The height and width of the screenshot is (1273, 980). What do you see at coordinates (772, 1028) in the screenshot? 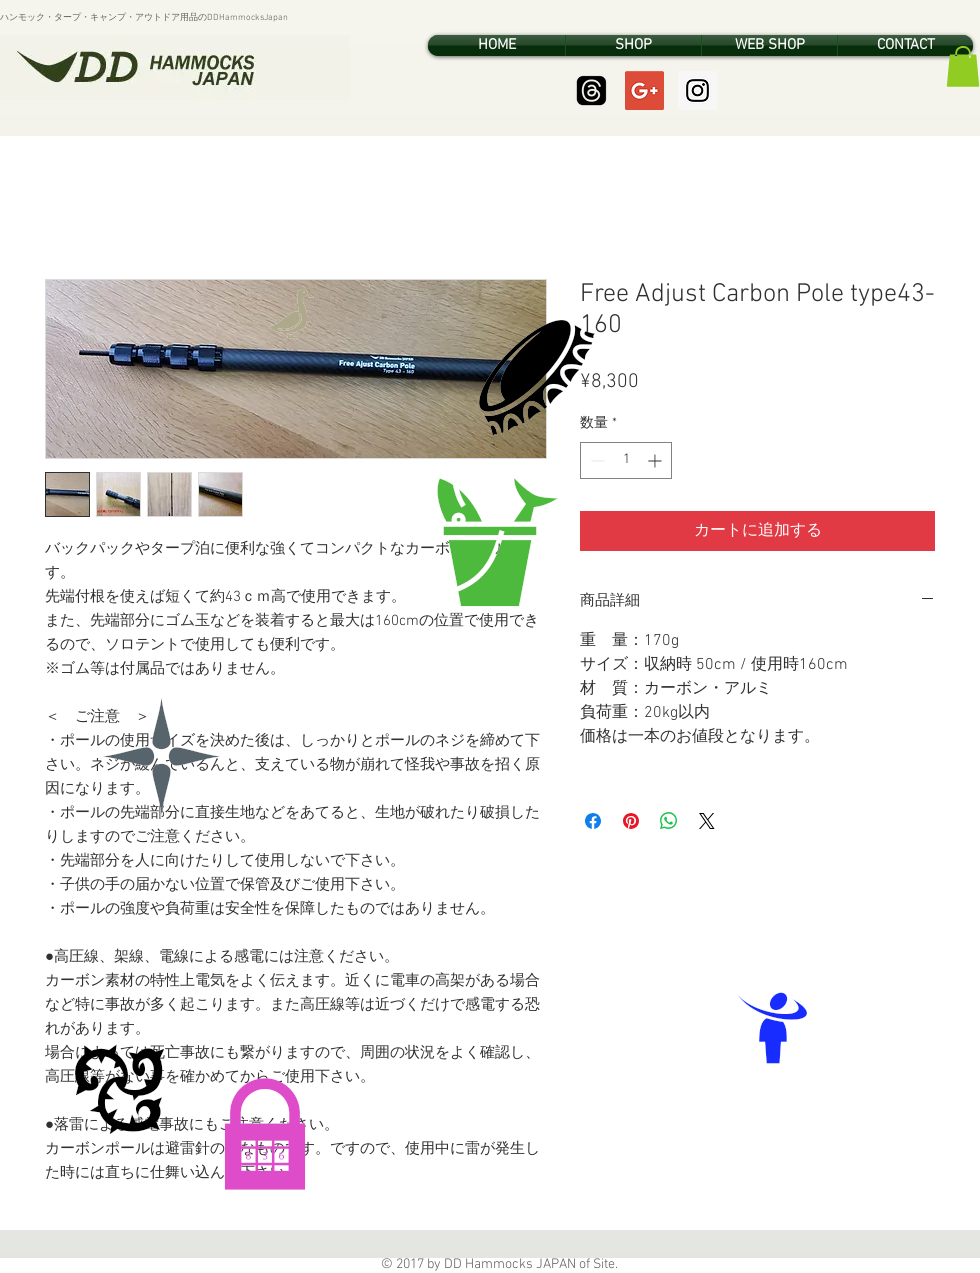
I see `indicates a character or avatar with special status` at bounding box center [772, 1028].